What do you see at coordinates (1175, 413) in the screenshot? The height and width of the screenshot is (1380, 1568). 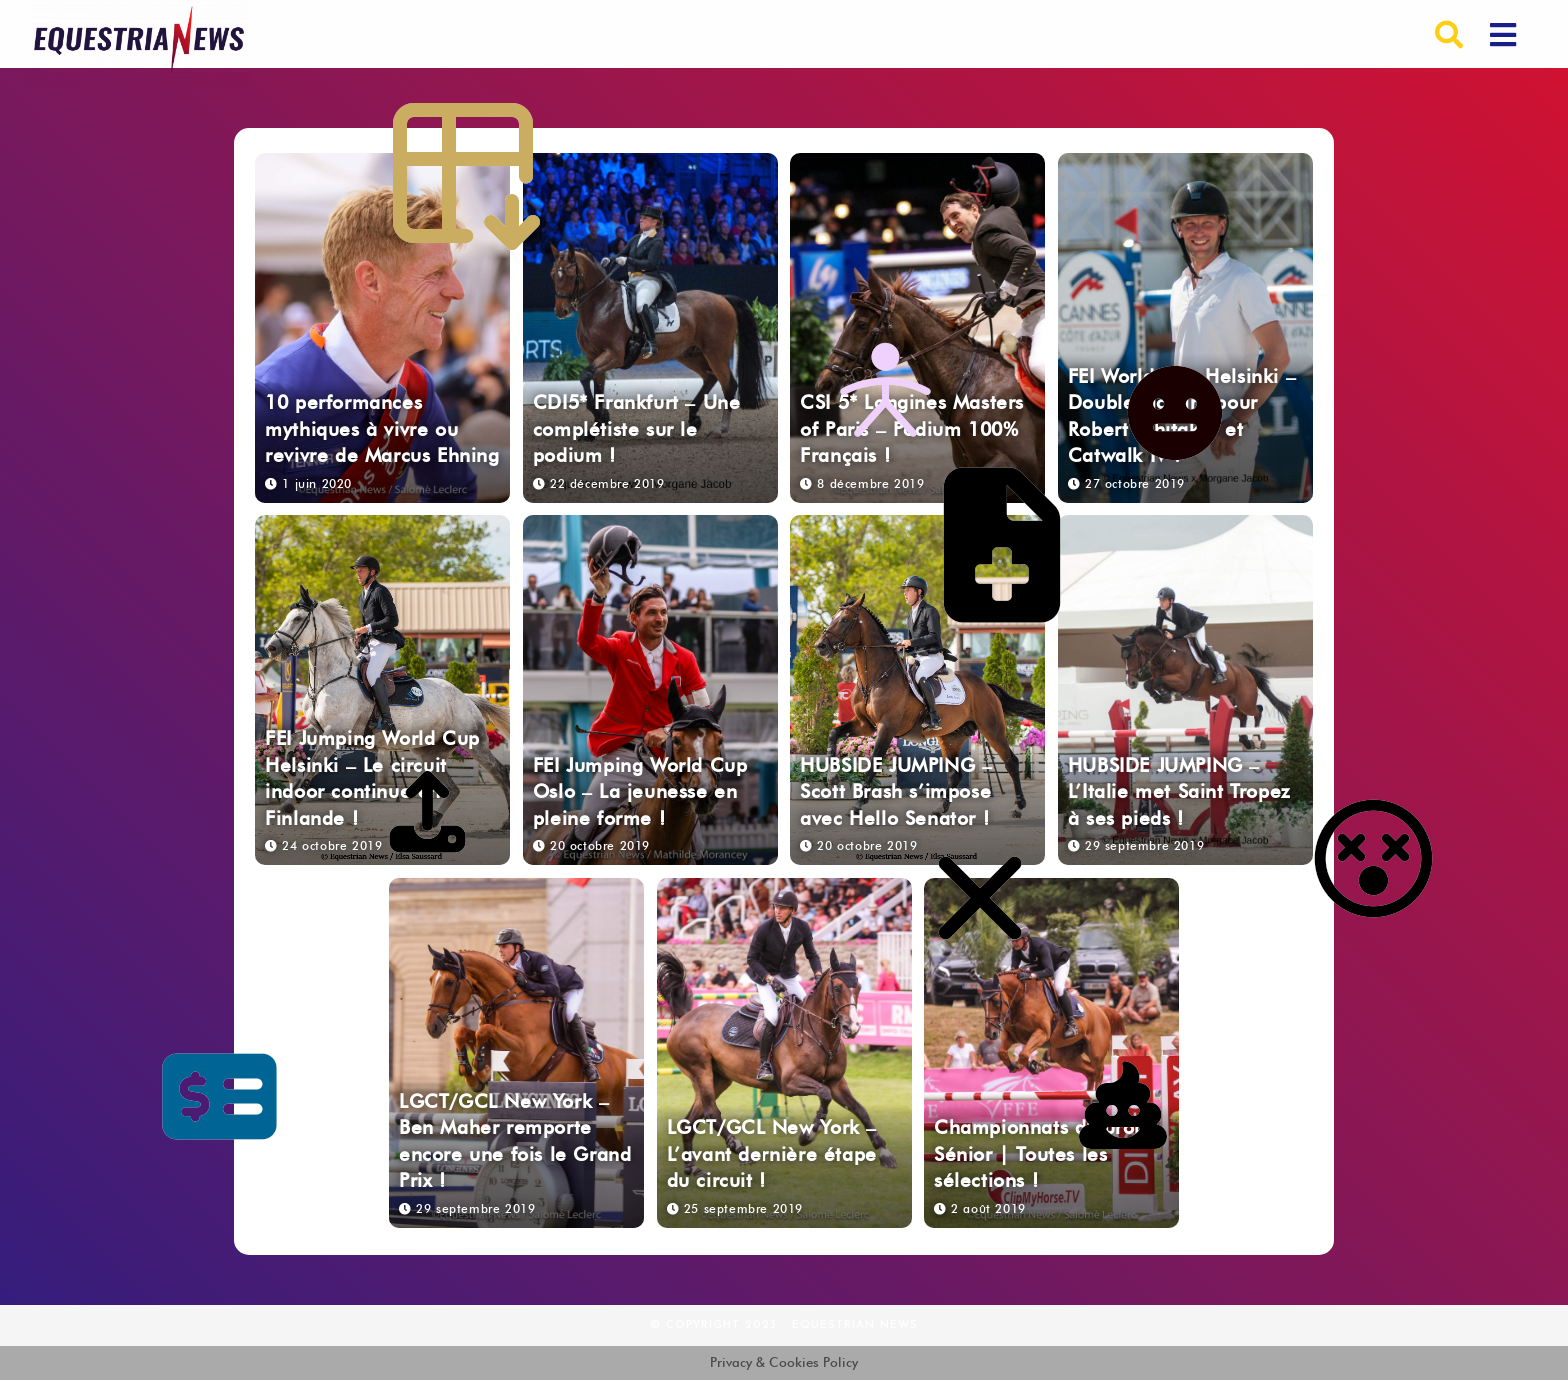 I see `rate experience as neutral or average` at bounding box center [1175, 413].